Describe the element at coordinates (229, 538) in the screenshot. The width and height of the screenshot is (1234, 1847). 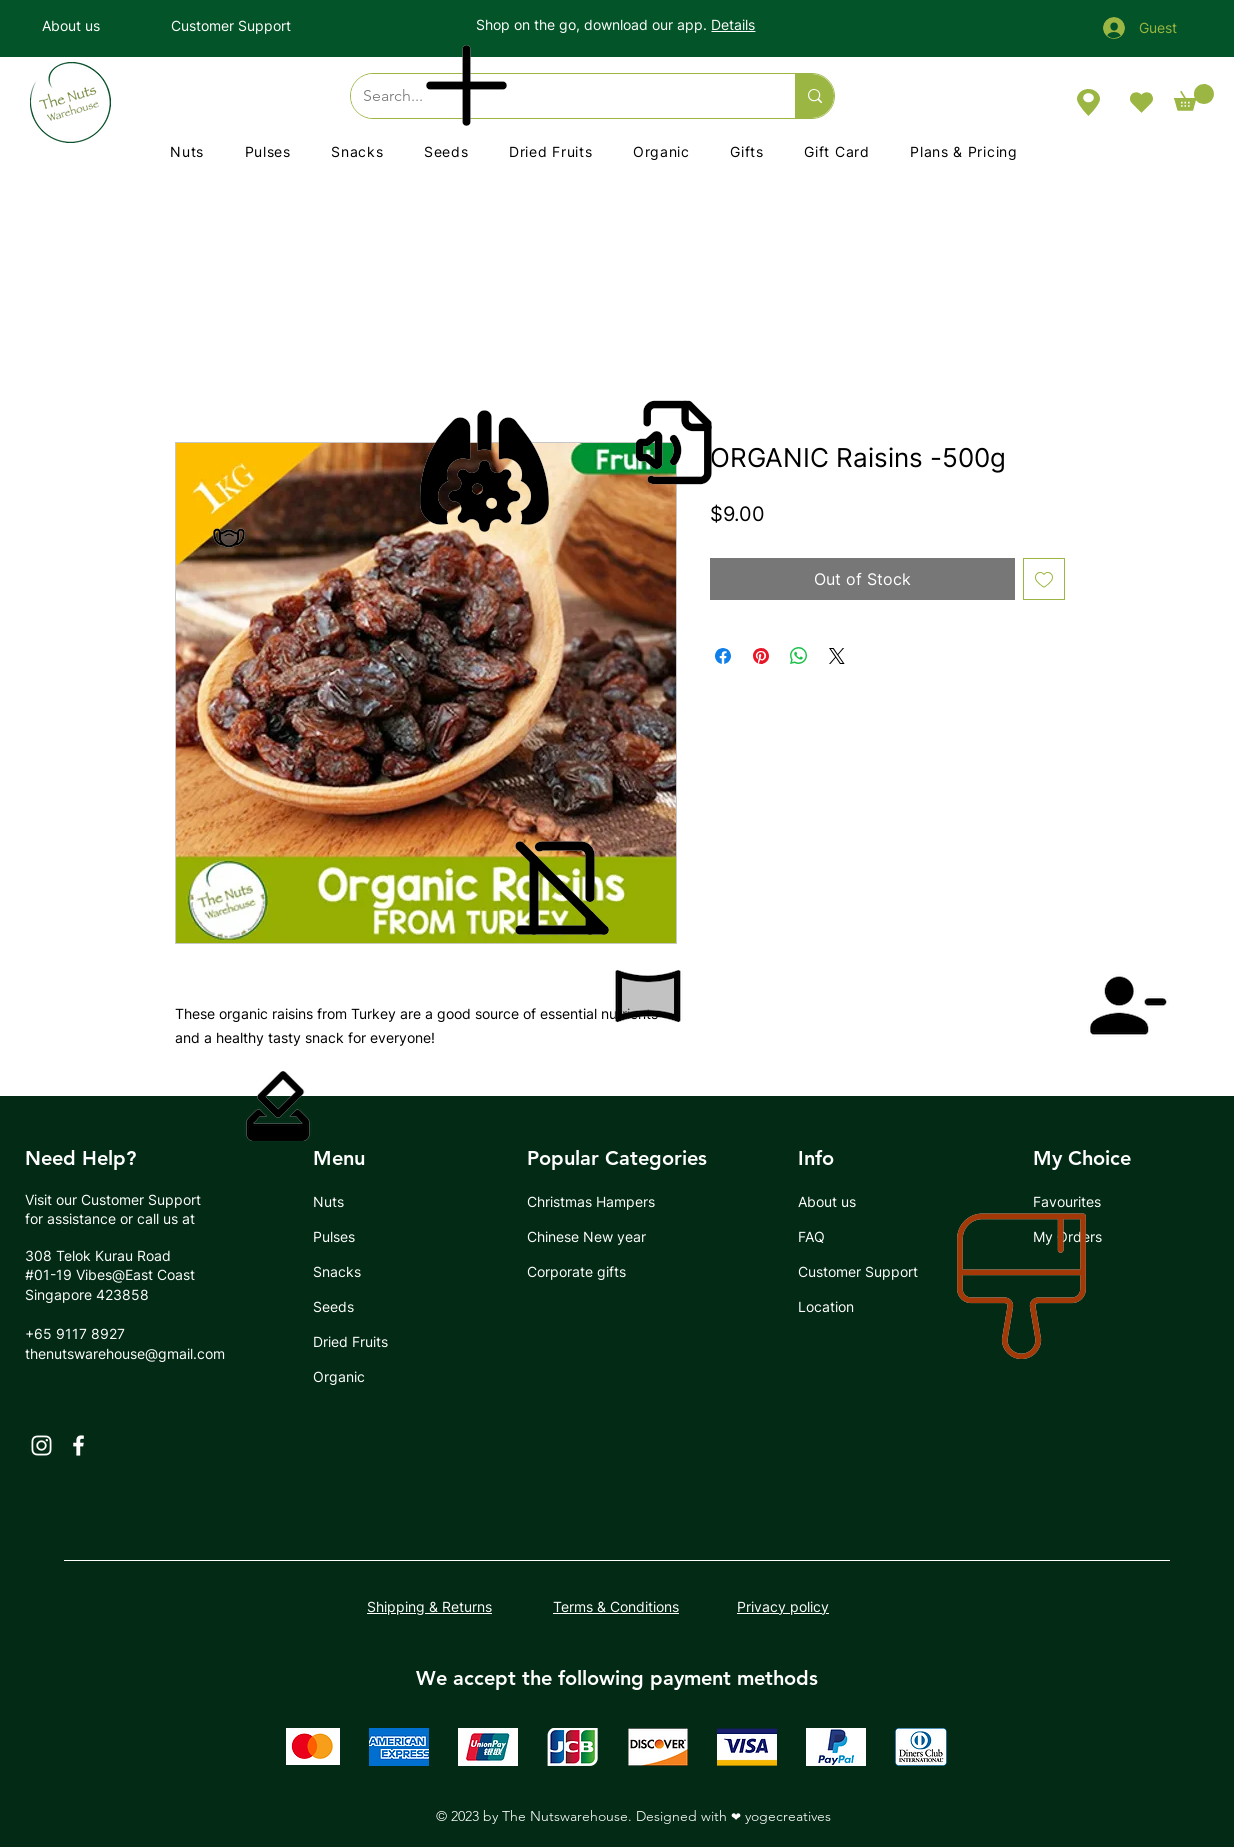
I see `indicates face mask required` at that location.